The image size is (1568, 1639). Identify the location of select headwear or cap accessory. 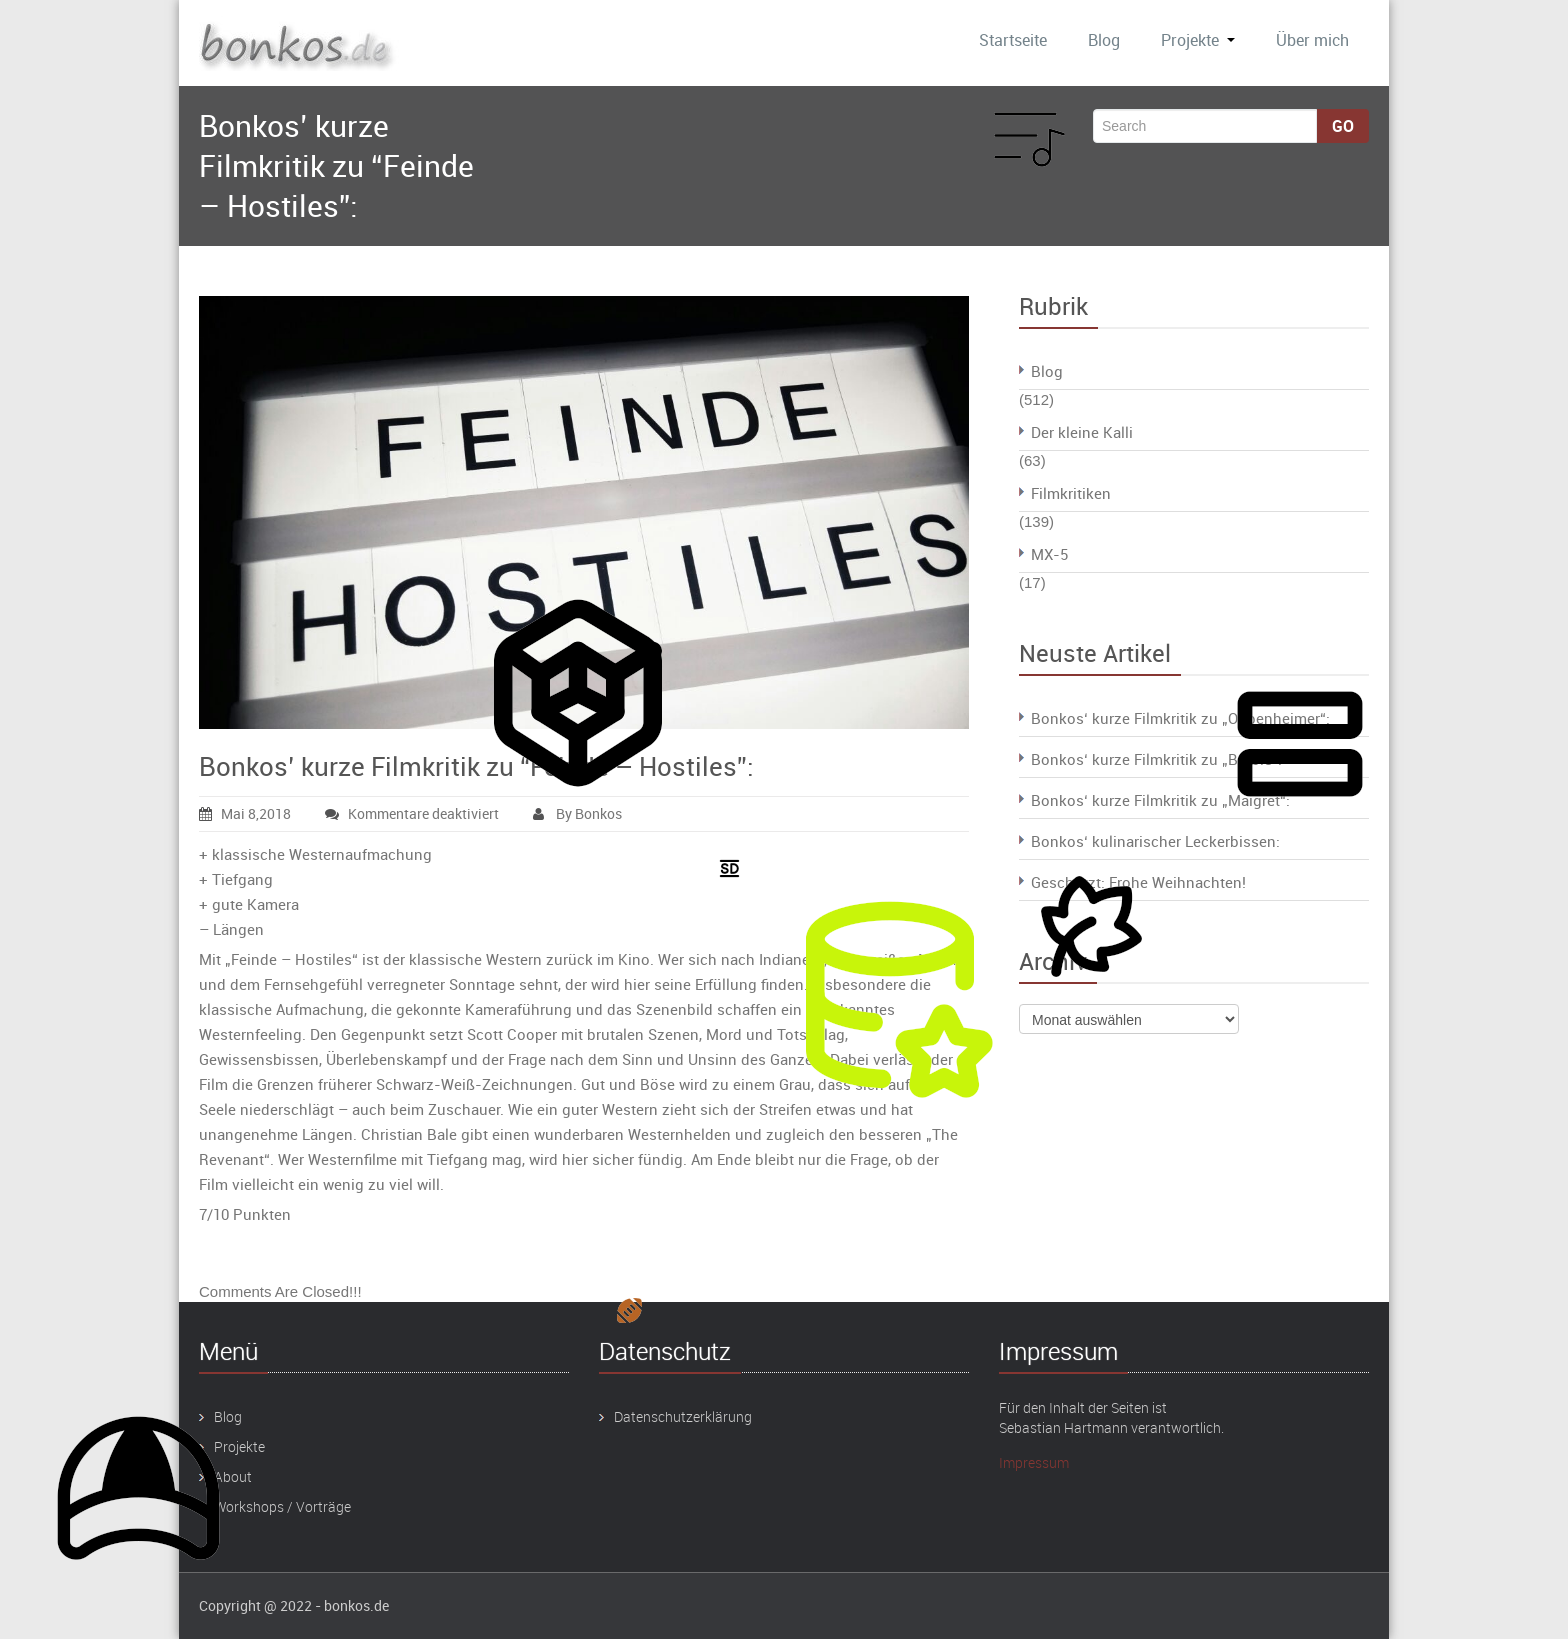
(138, 1497).